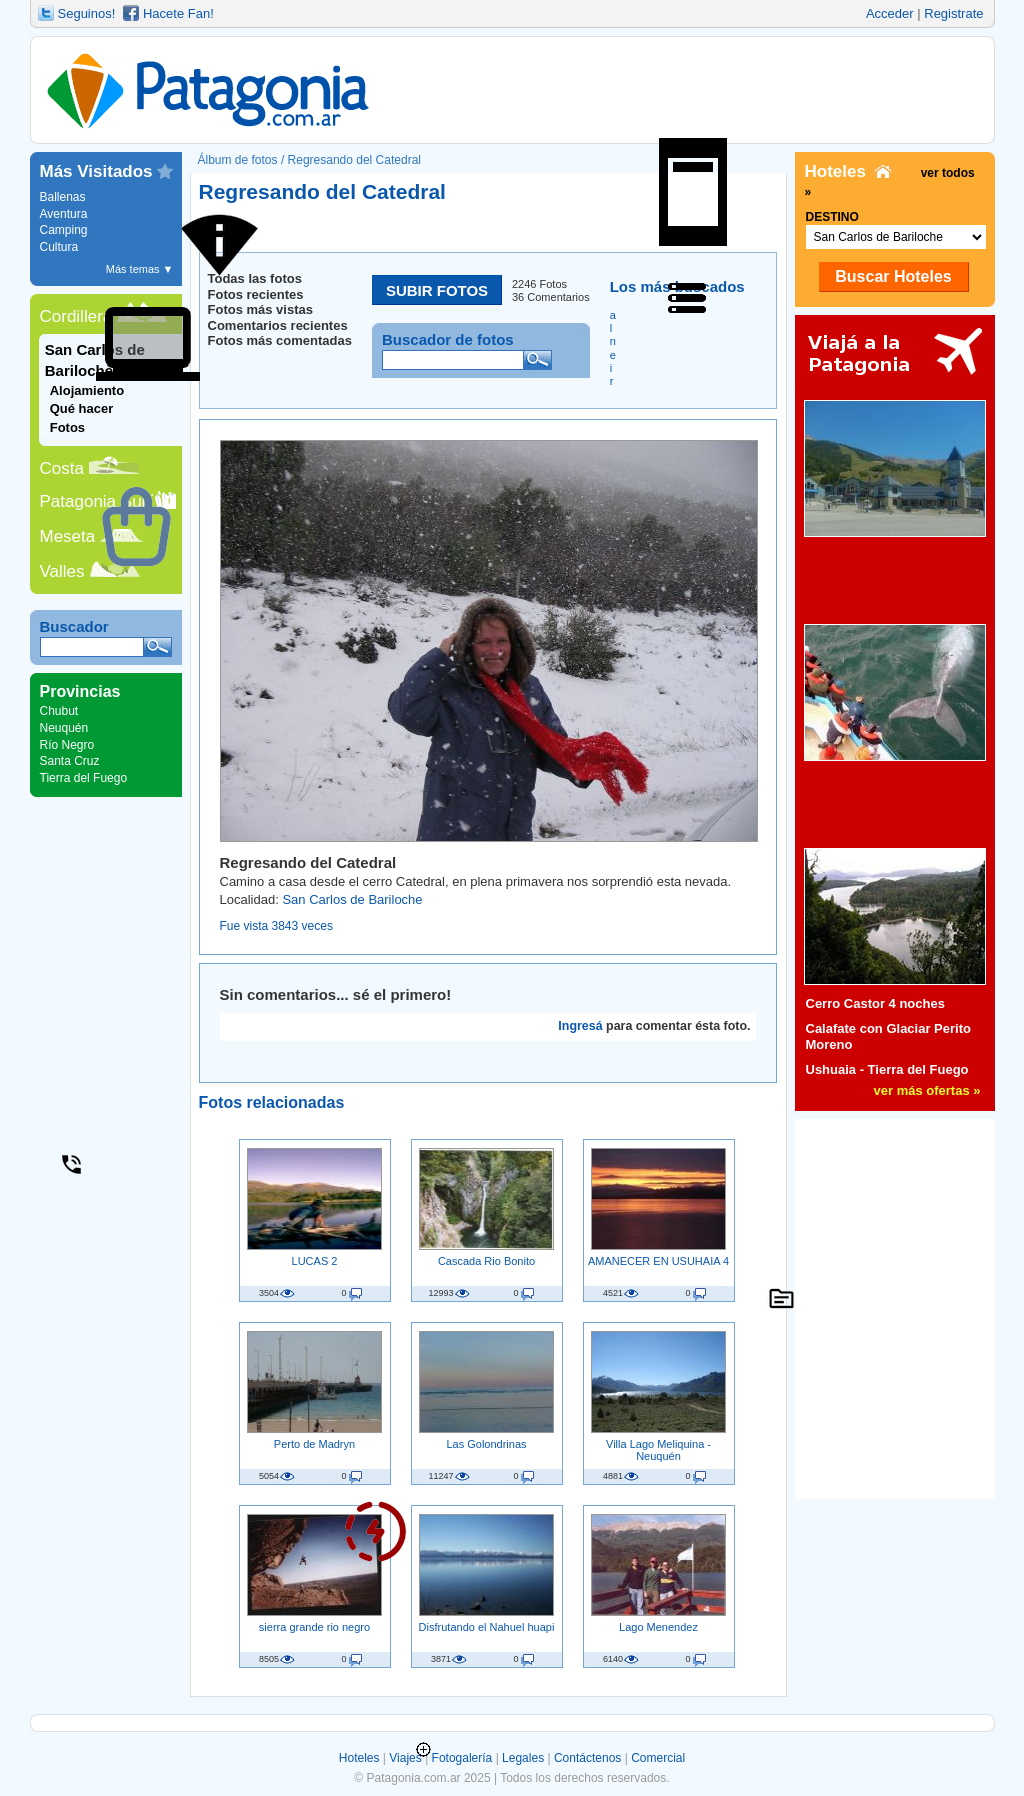  I want to click on indicates an active phone call in progress, so click(71, 1164).